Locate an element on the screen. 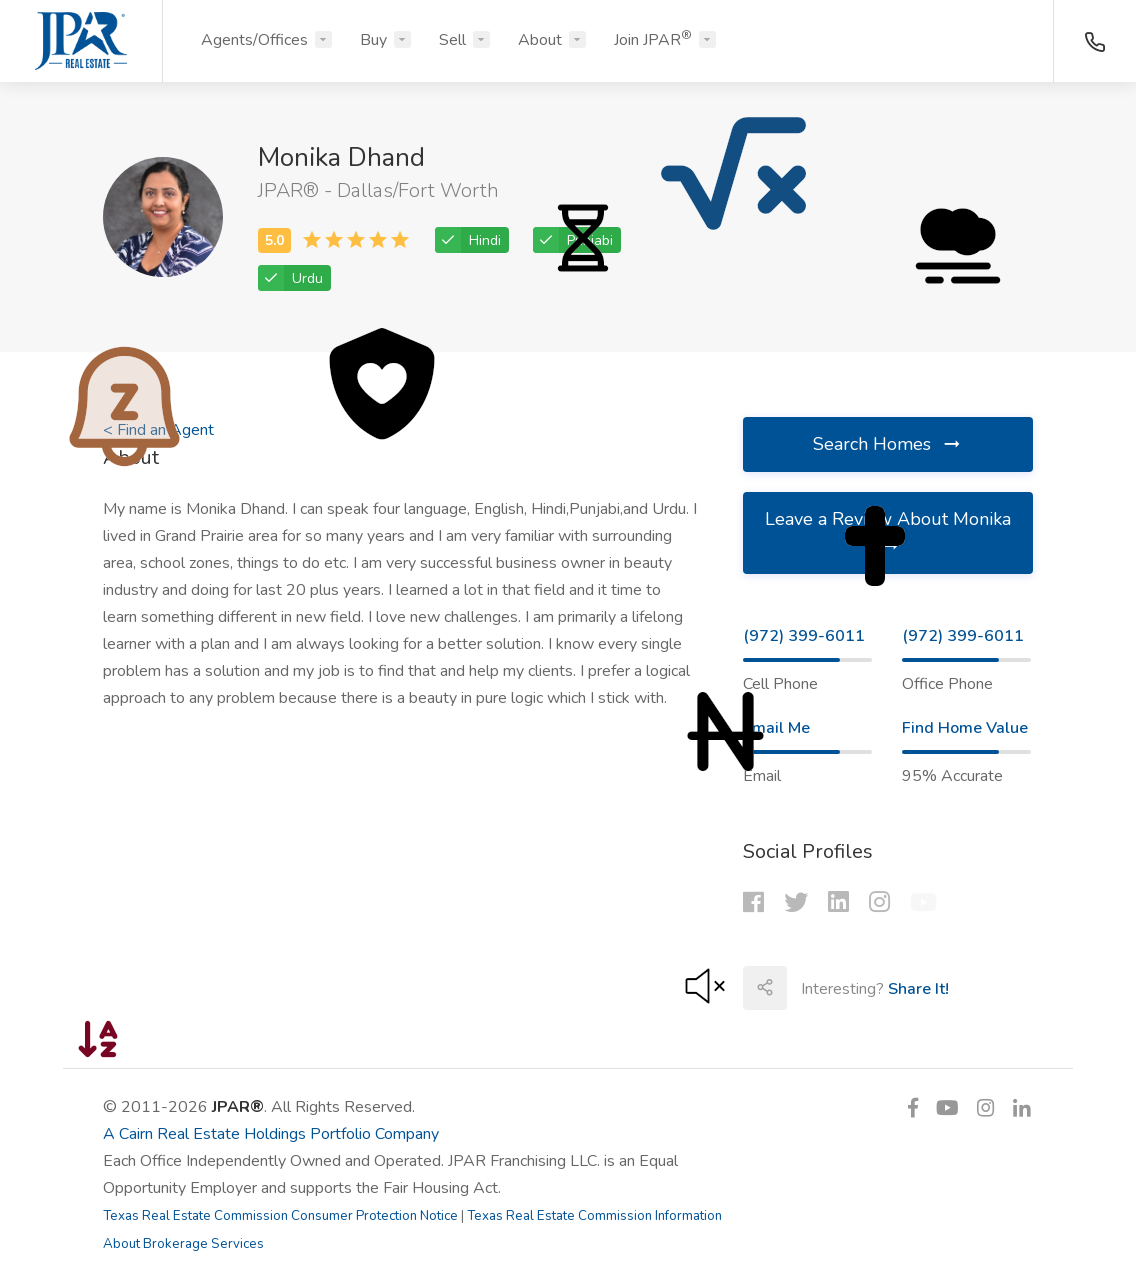  indicates a religious or faith-based feature is located at coordinates (875, 546).